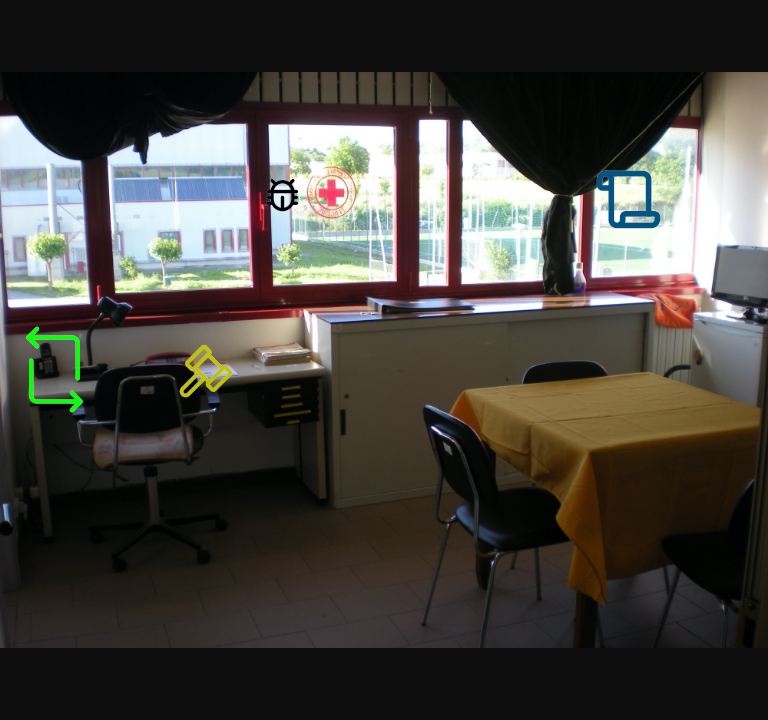 The width and height of the screenshot is (768, 720). What do you see at coordinates (628, 199) in the screenshot?
I see `view document or manuscript` at bounding box center [628, 199].